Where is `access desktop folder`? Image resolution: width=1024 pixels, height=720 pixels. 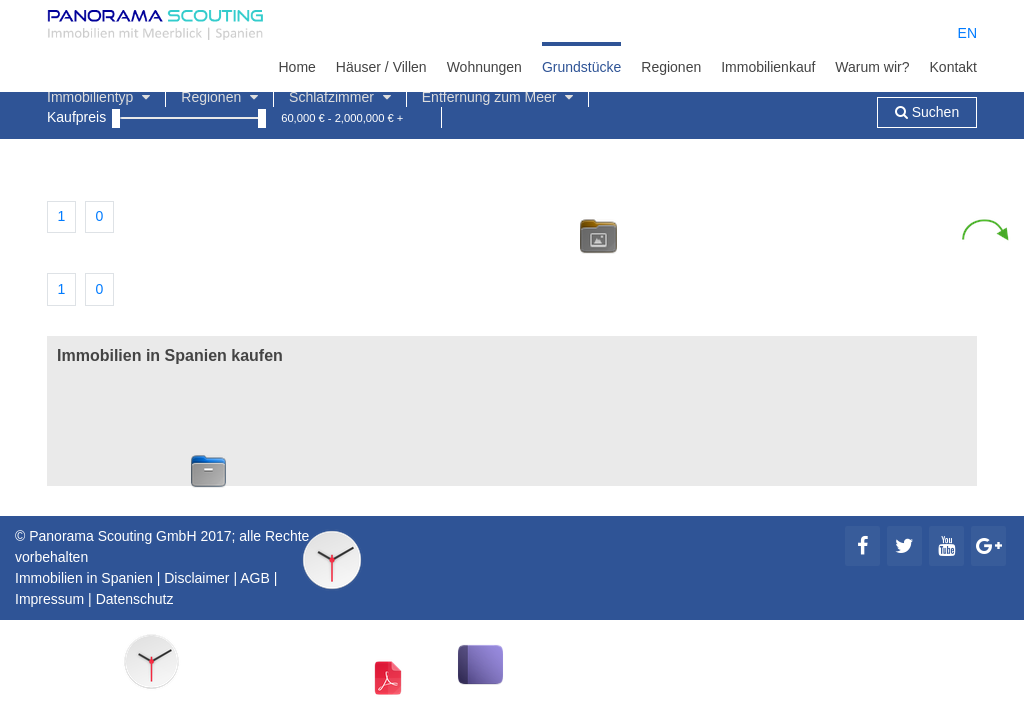 access desktop folder is located at coordinates (480, 663).